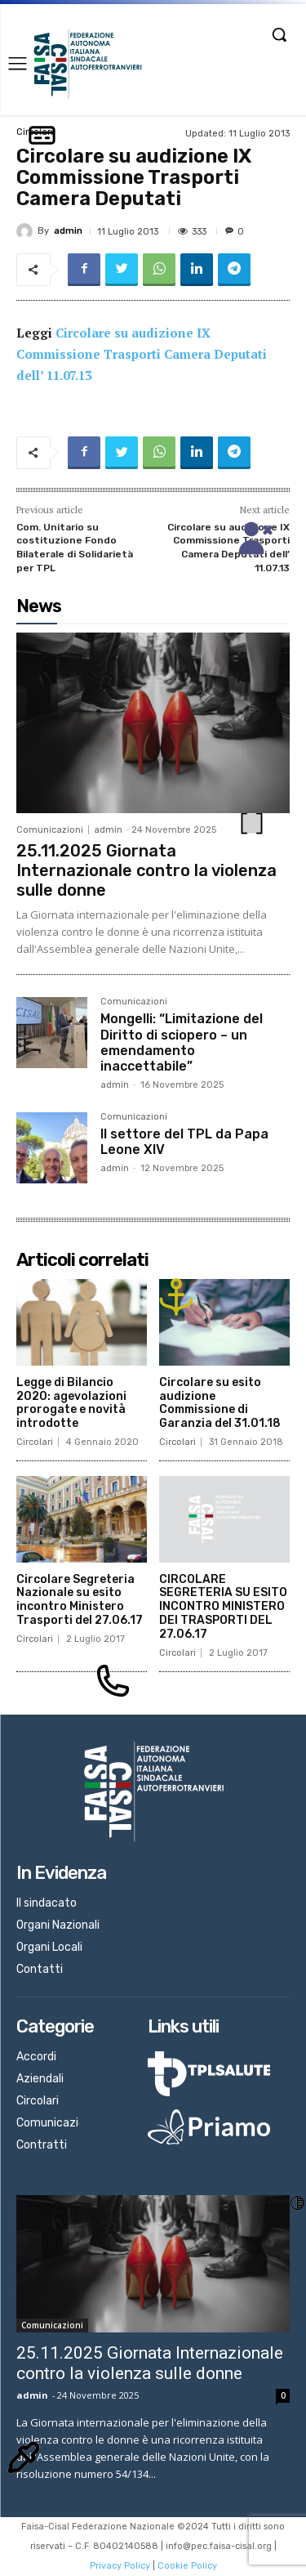 Image resolution: width=306 pixels, height=2576 pixels. I want to click on remove a contact or user, so click(255, 538).